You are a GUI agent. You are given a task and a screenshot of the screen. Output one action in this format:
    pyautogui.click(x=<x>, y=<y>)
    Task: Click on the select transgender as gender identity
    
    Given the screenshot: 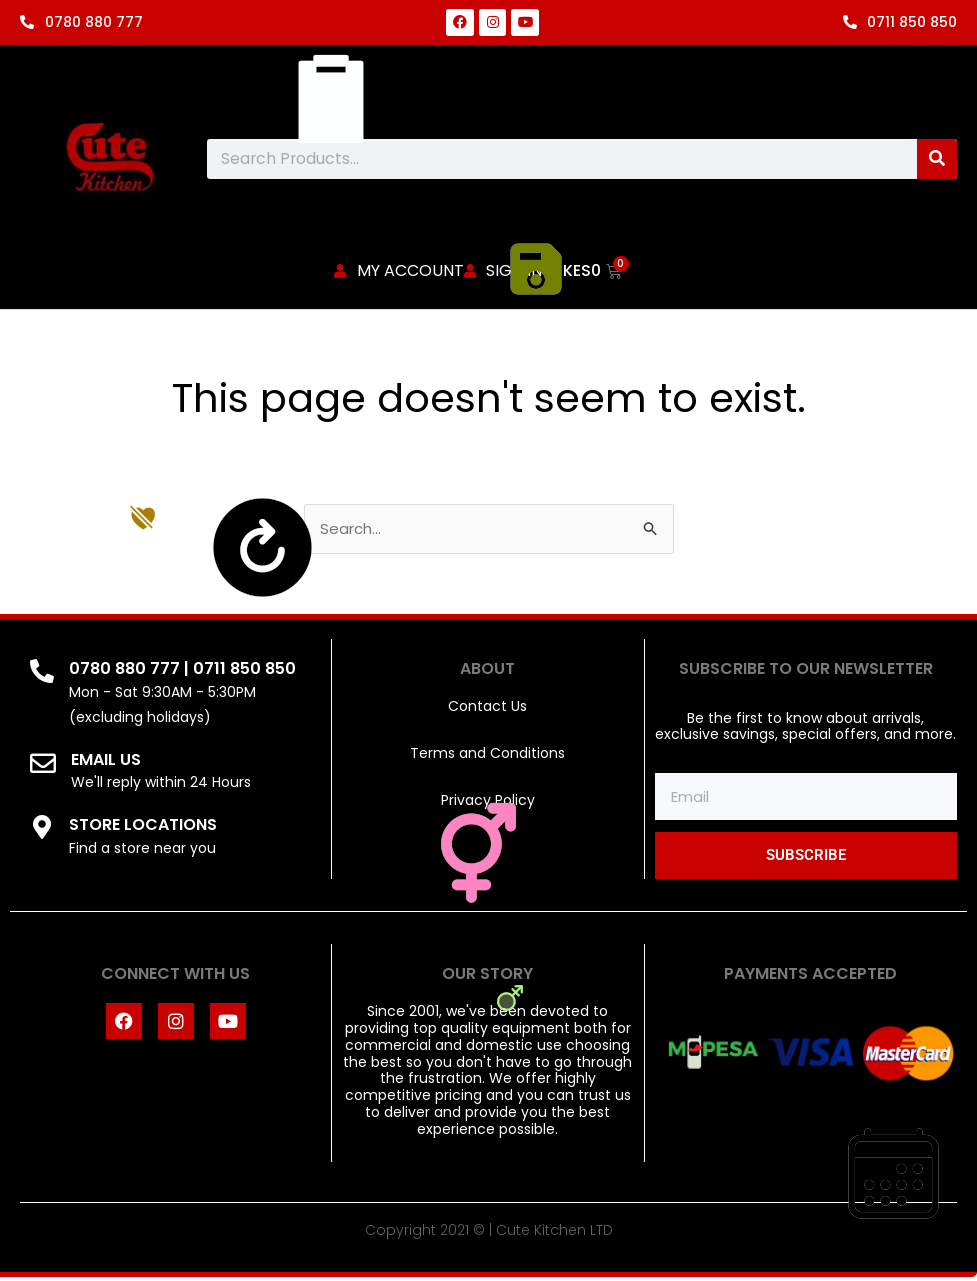 What is the action you would take?
    pyautogui.click(x=510, y=997)
    